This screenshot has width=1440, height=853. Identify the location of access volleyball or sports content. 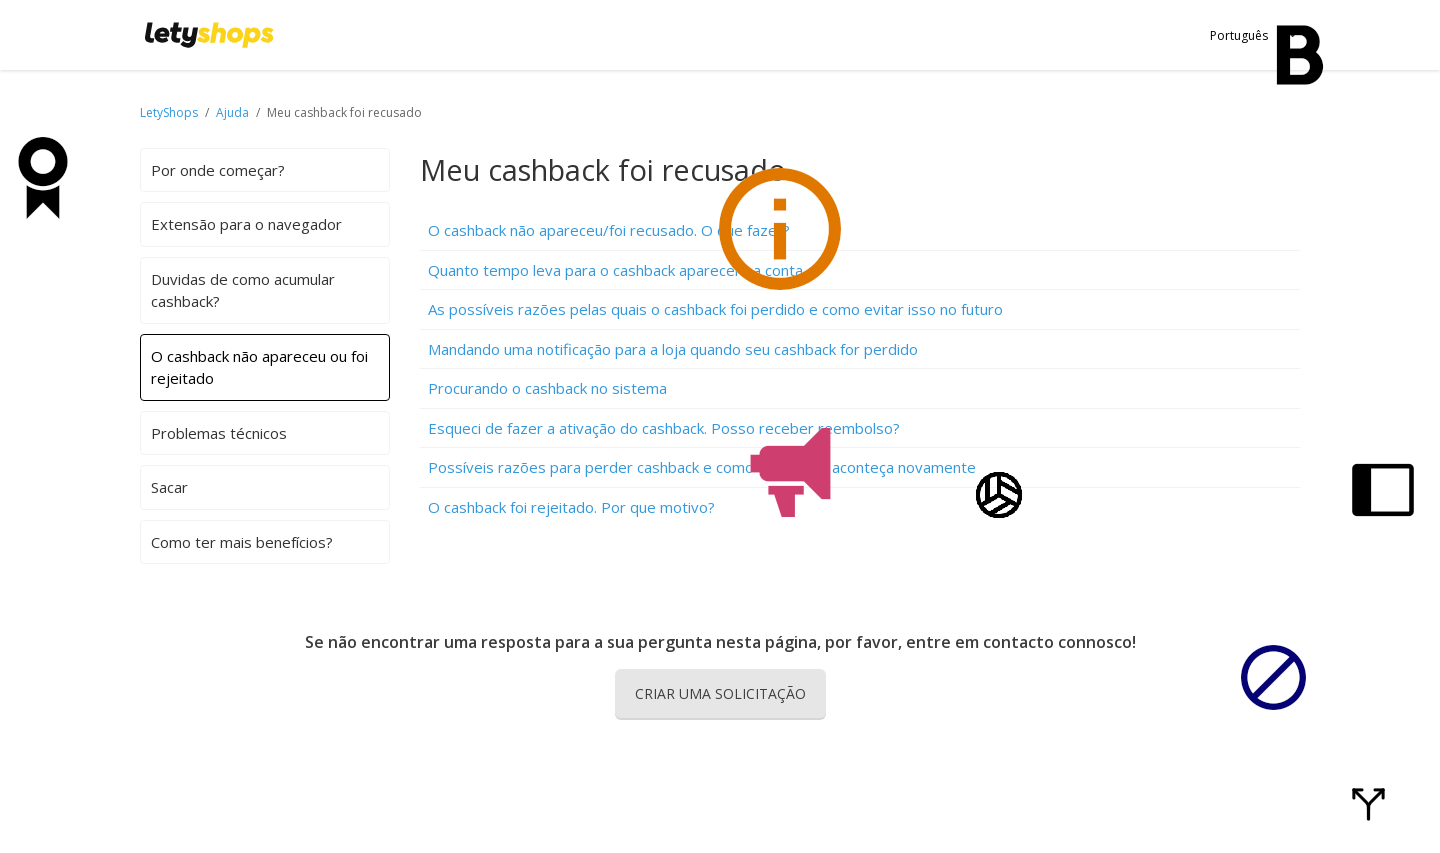
(999, 495).